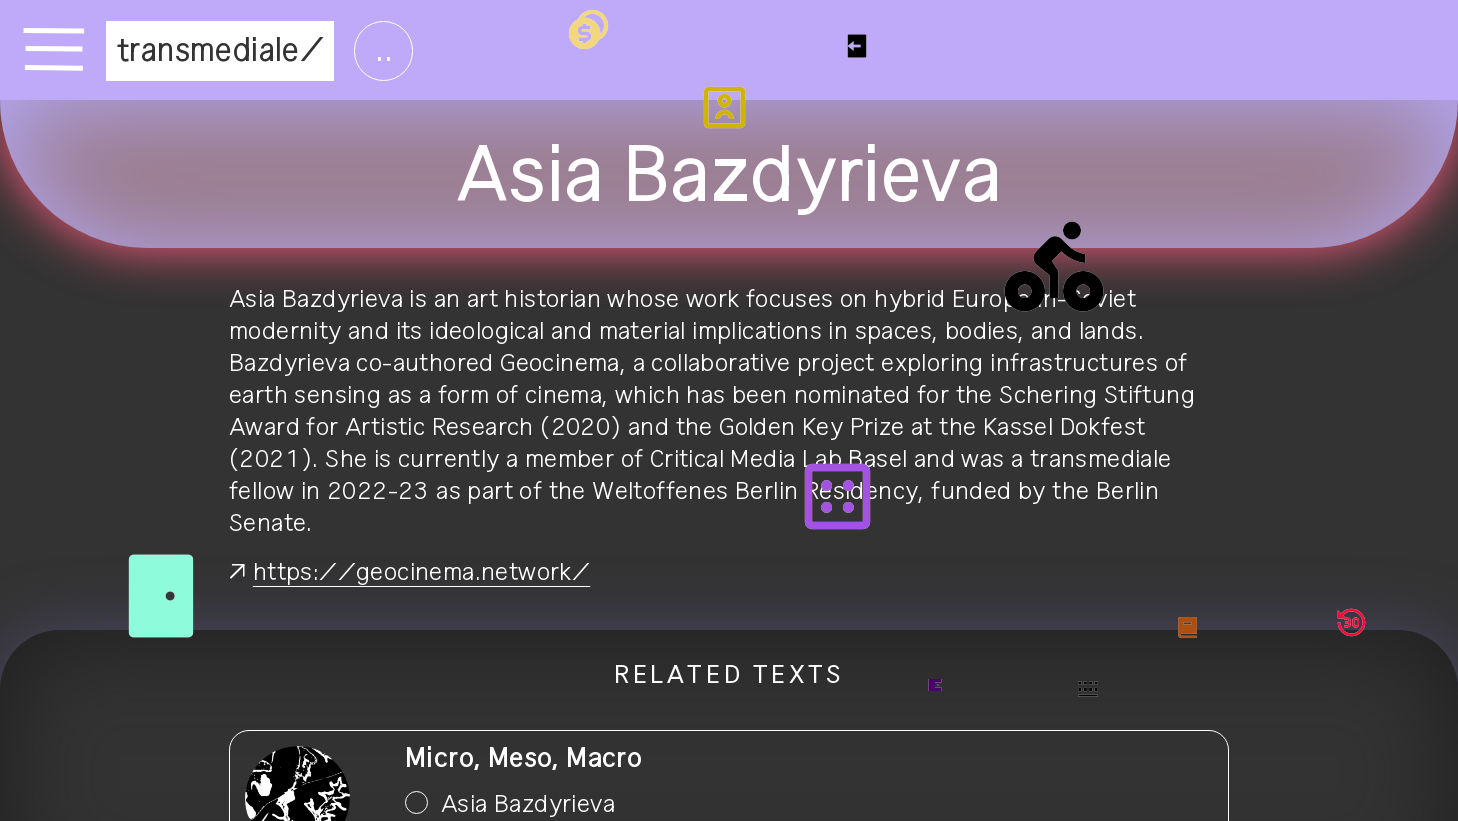  I want to click on exit or log out of the application, so click(161, 596).